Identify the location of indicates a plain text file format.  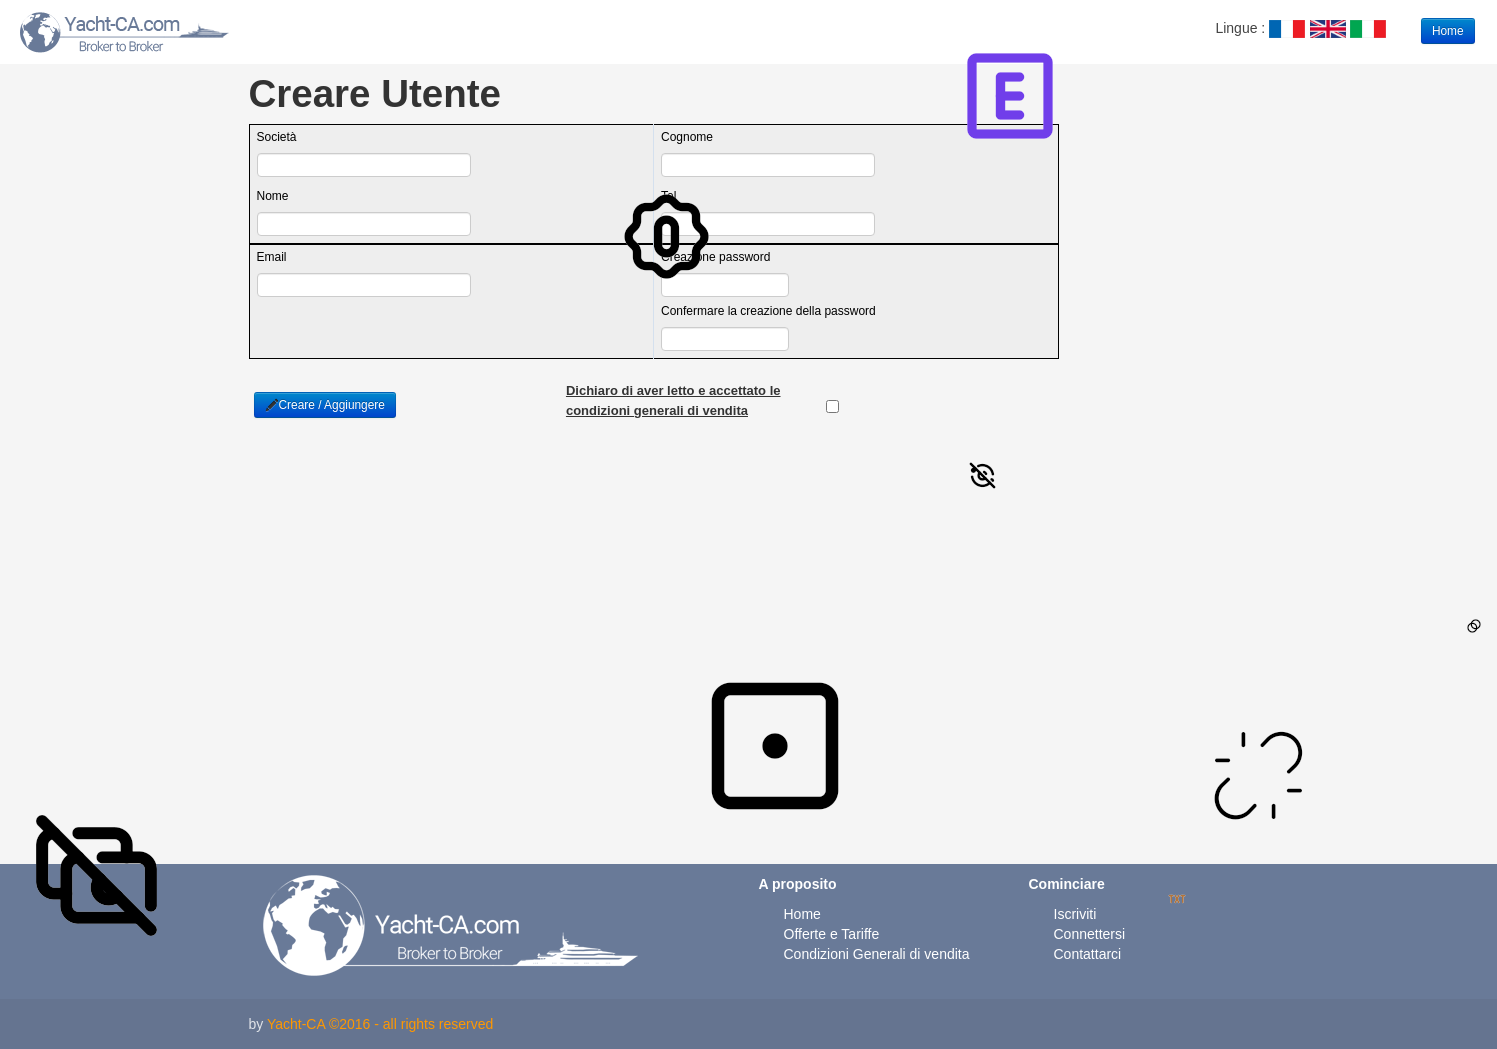
(1177, 899).